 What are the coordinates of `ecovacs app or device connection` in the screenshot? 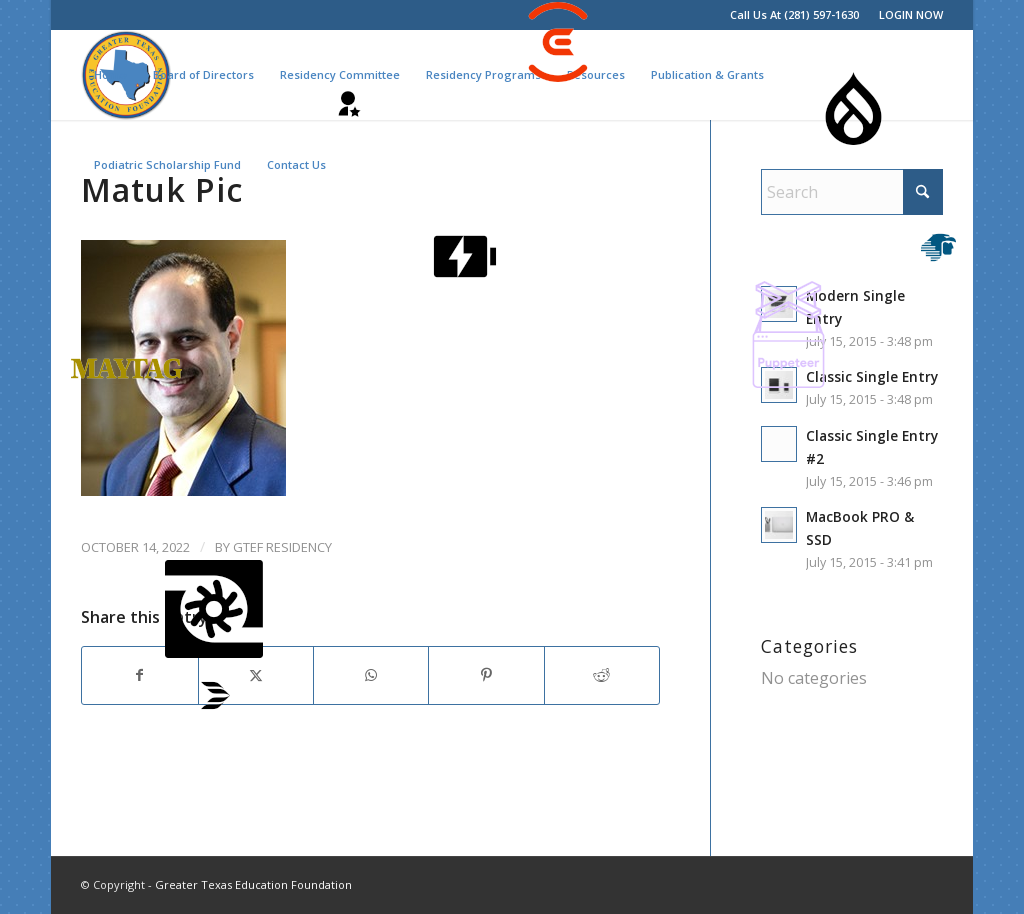 It's located at (558, 42).